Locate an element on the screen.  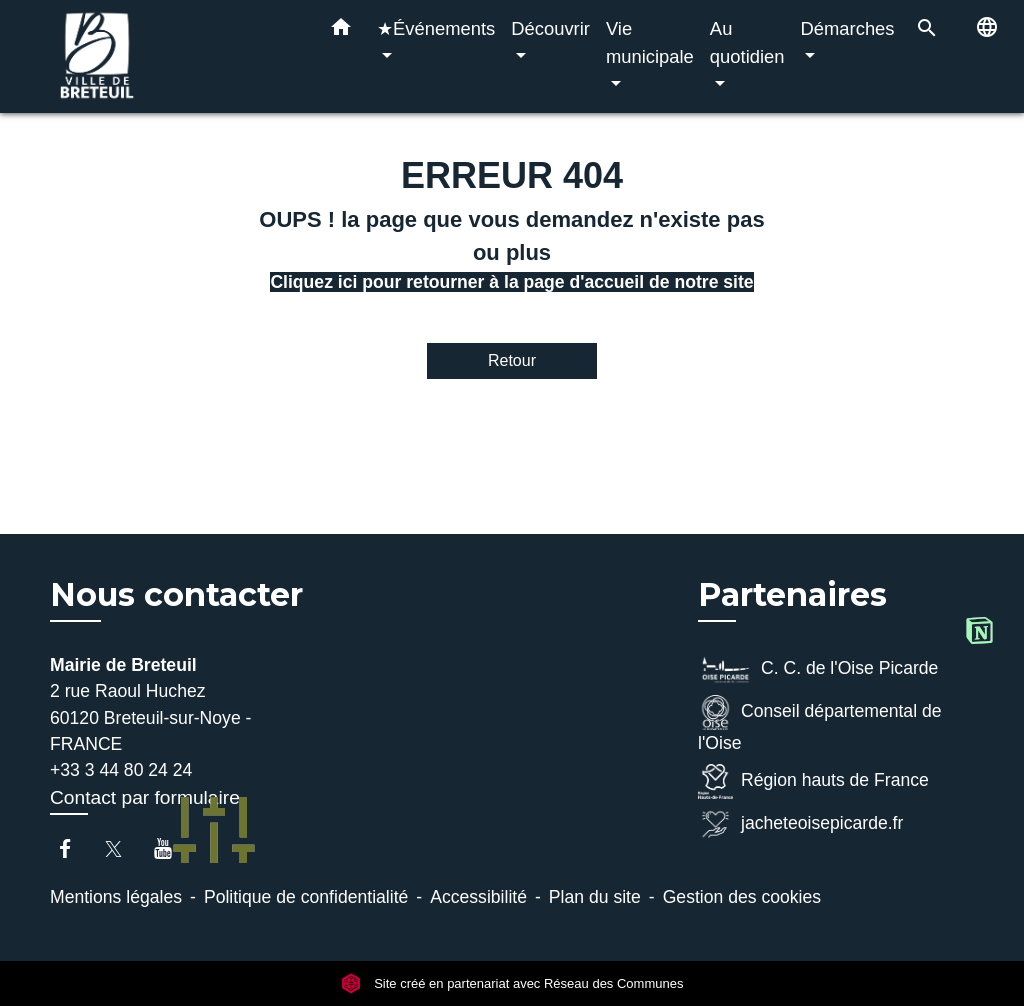
open Notion app is located at coordinates (979, 630).